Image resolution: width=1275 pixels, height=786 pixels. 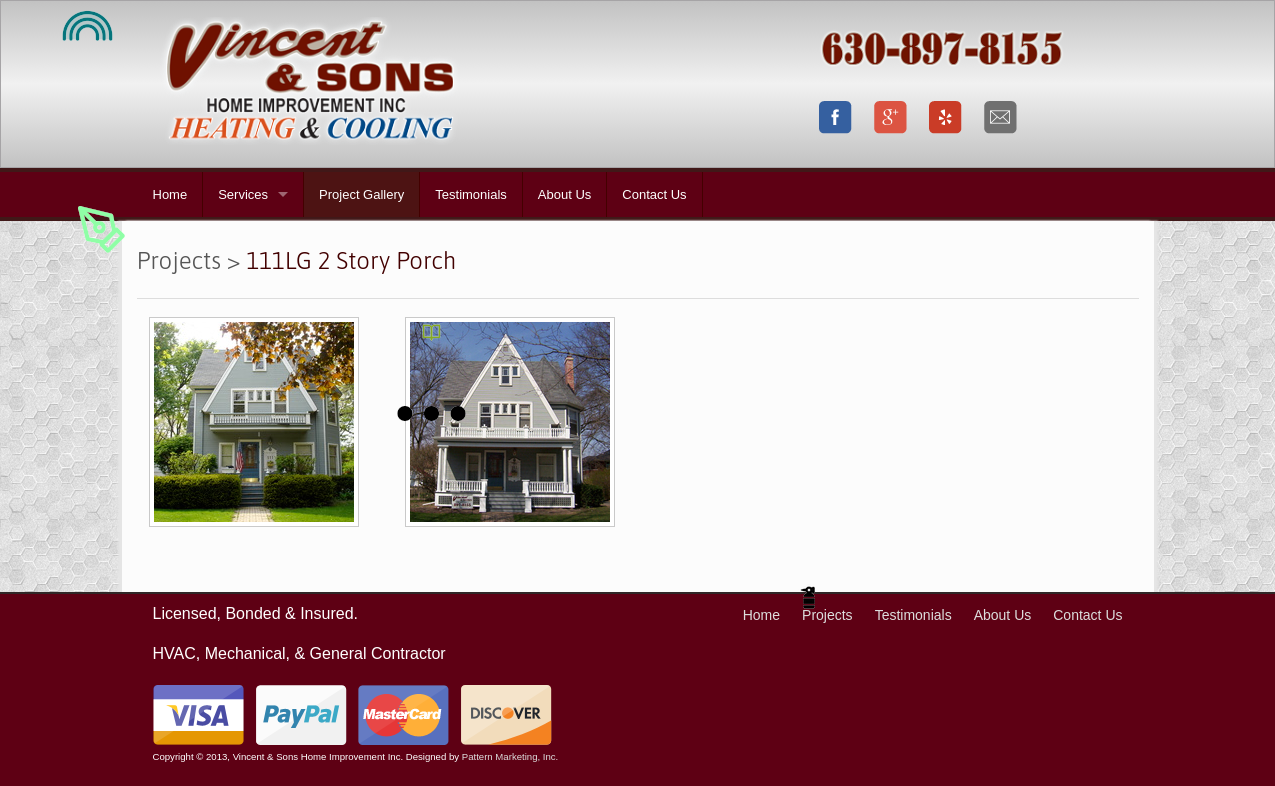 What do you see at coordinates (431, 413) in the screenshot?
I see `access more options or actions` at bounding box center [431, 413].